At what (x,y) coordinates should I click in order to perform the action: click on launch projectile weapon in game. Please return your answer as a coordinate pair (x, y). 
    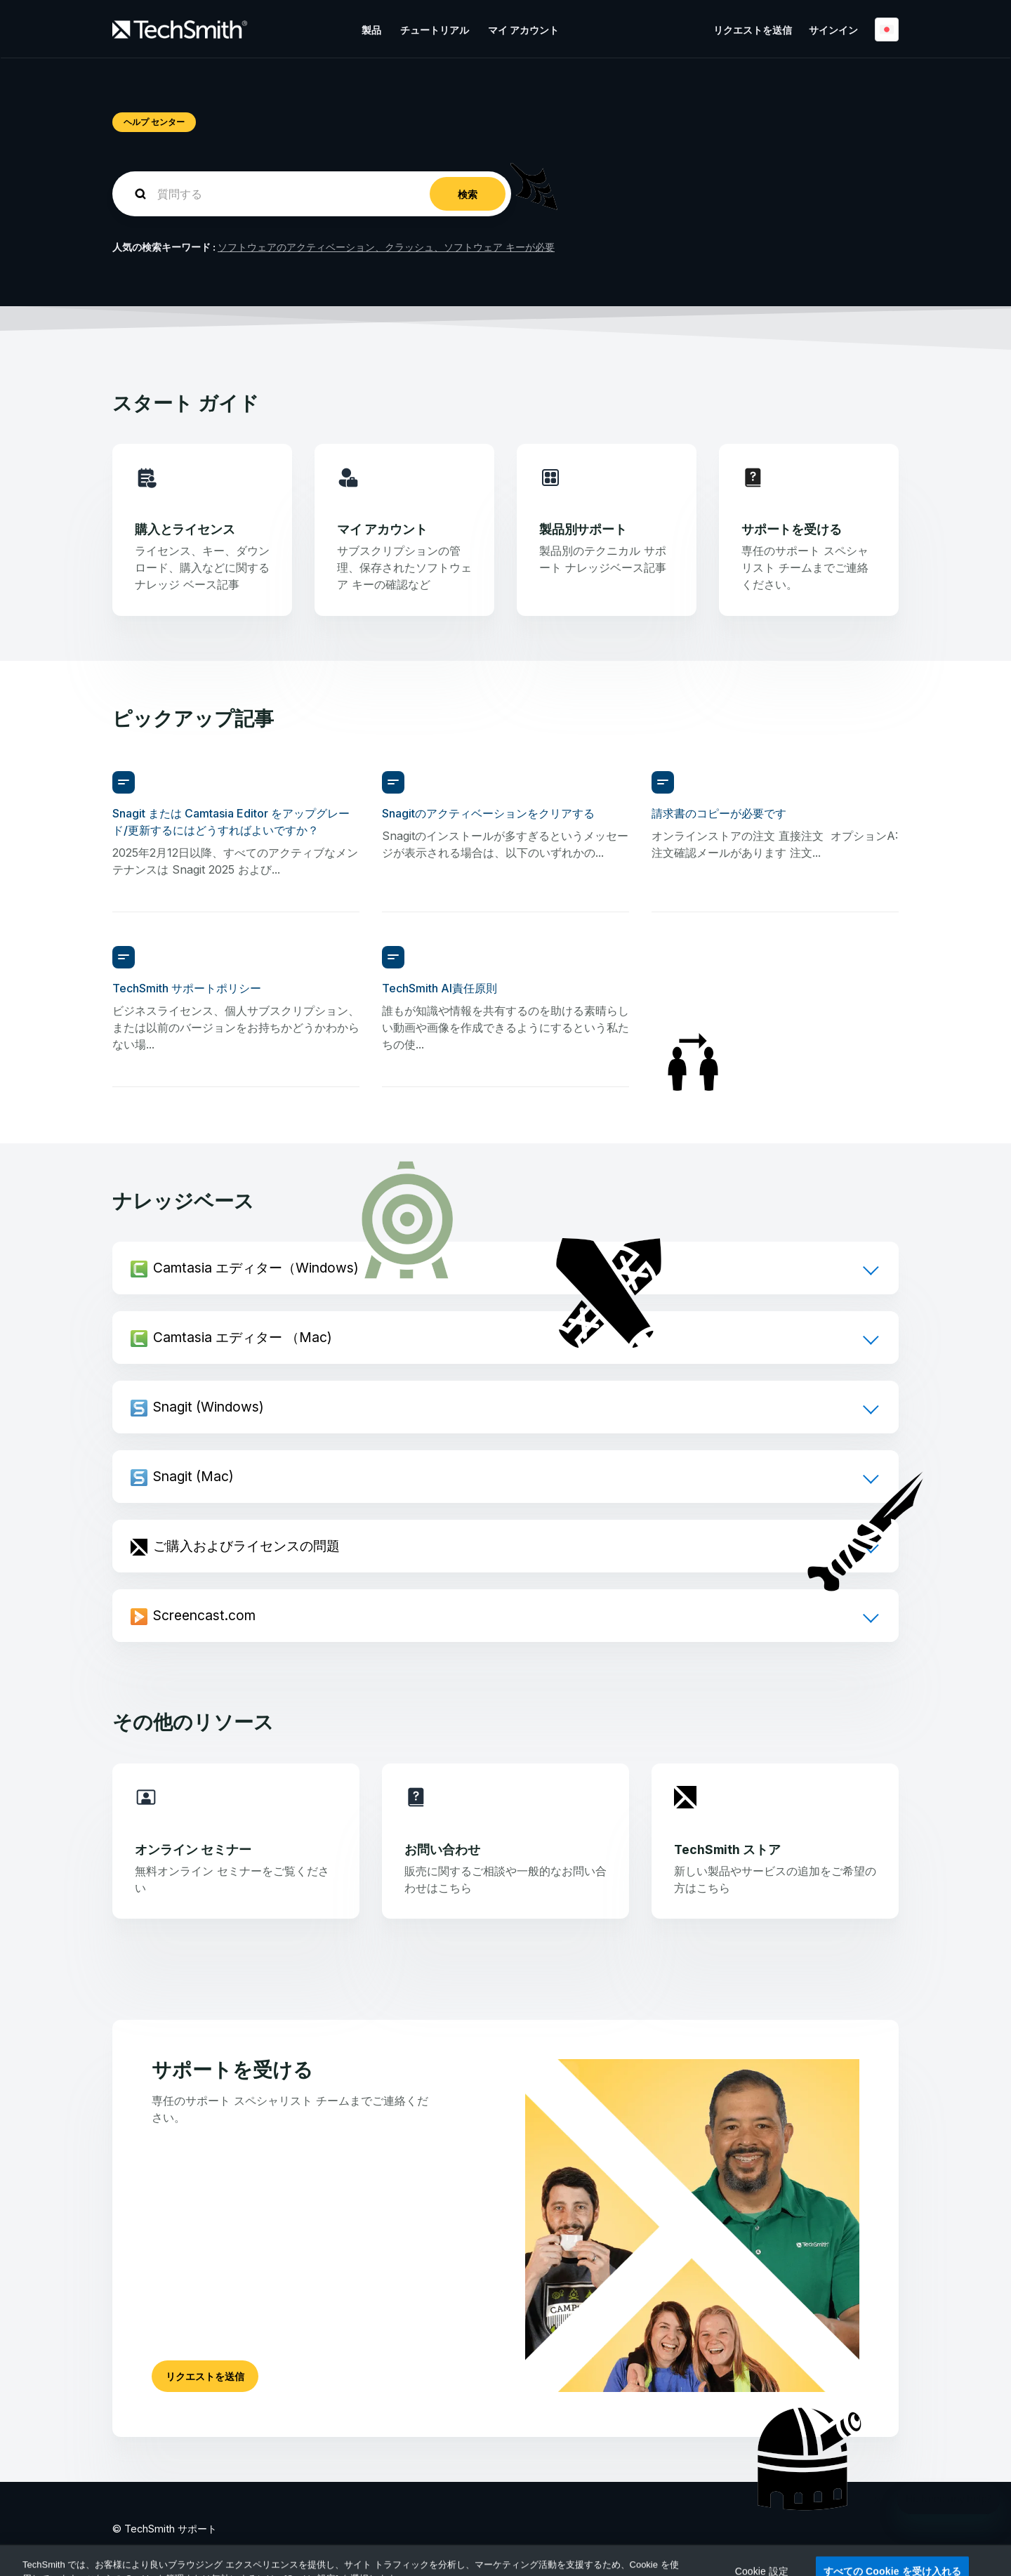
    Looking at the image, I should click on (534, 187).